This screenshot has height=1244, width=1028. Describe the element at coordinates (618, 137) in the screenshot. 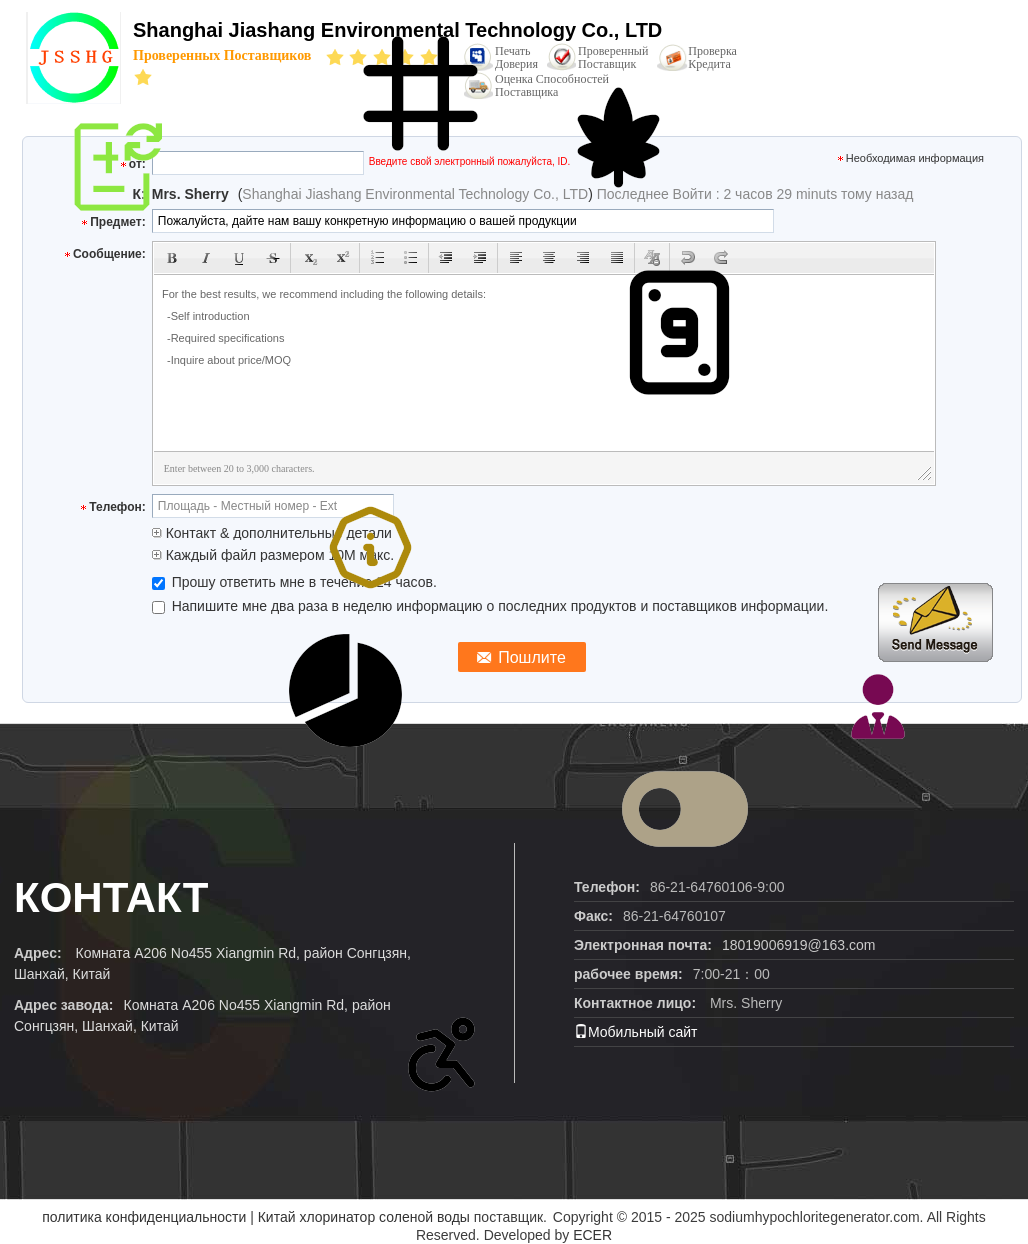

I see `indicates cannabis-related content or products` at that location.